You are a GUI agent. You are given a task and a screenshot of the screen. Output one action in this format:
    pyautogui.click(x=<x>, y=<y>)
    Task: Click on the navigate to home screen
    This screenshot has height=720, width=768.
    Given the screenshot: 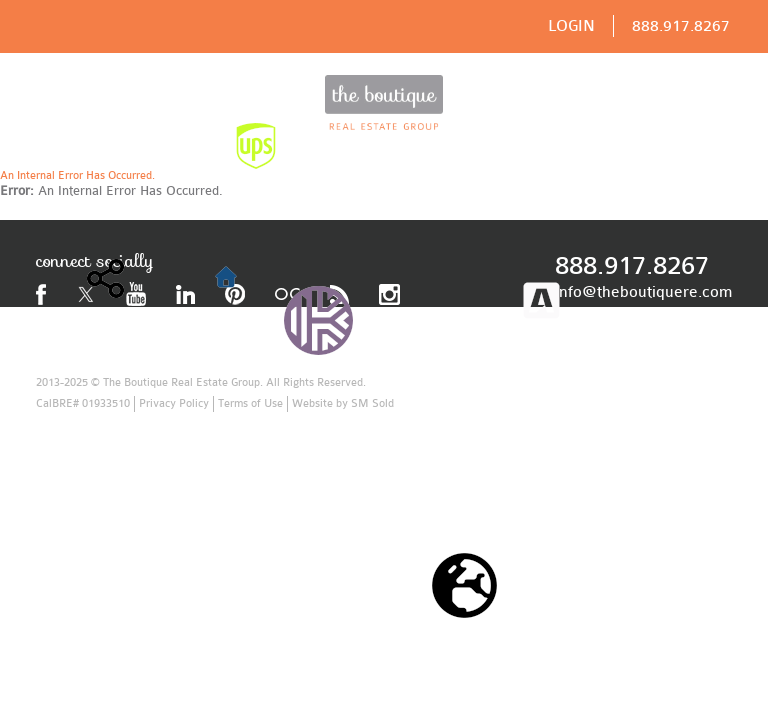 What is the action you would take?
    pyautogui.click(x=226, y=277)
    